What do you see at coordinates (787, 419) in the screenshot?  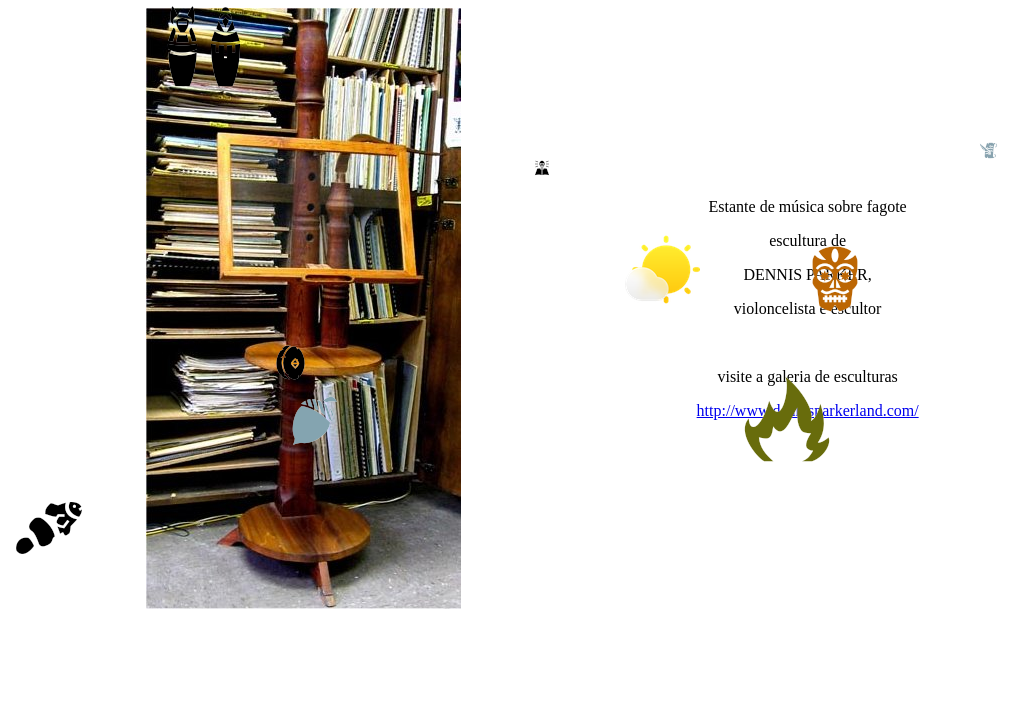 I see `indicates trending or popular content` at bounding box center [787, 419].